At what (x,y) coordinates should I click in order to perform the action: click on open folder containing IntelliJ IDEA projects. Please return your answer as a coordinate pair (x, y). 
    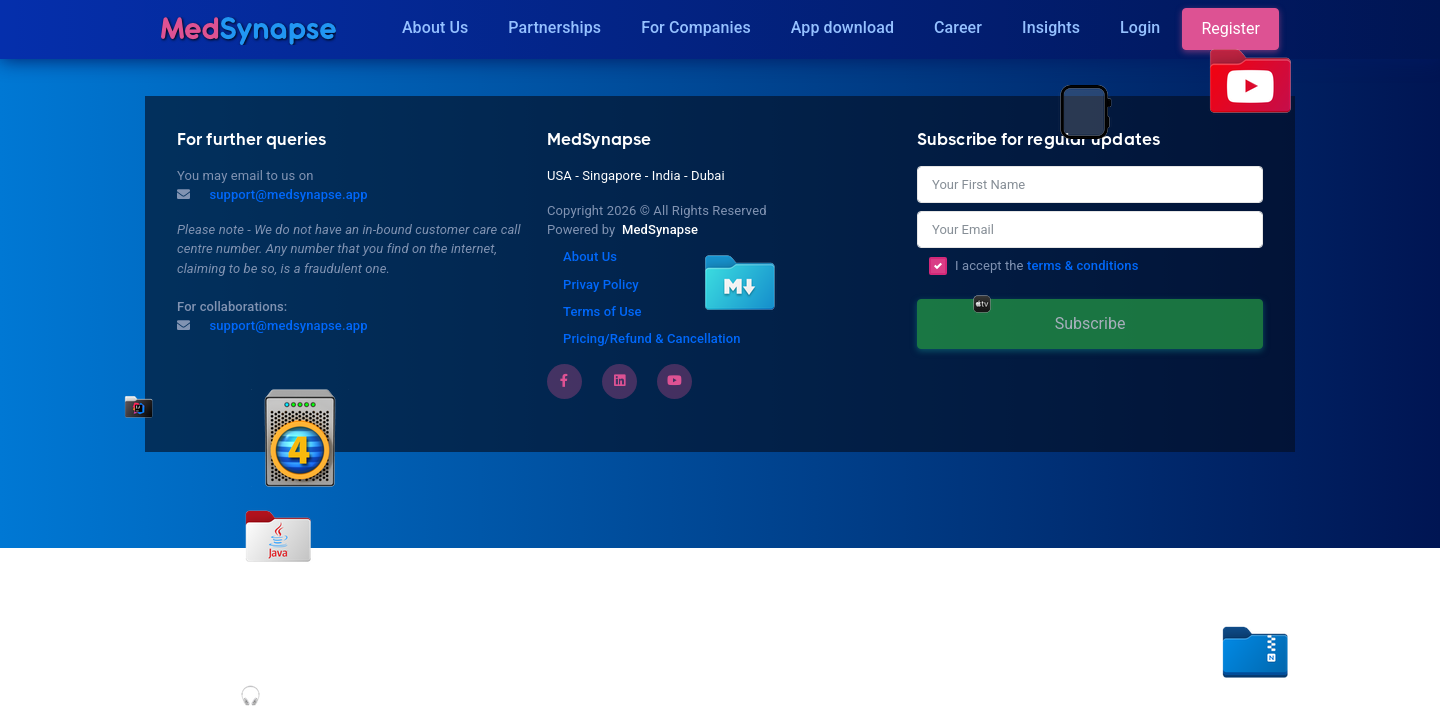
    Looking at the image, I should click on (138, 407).